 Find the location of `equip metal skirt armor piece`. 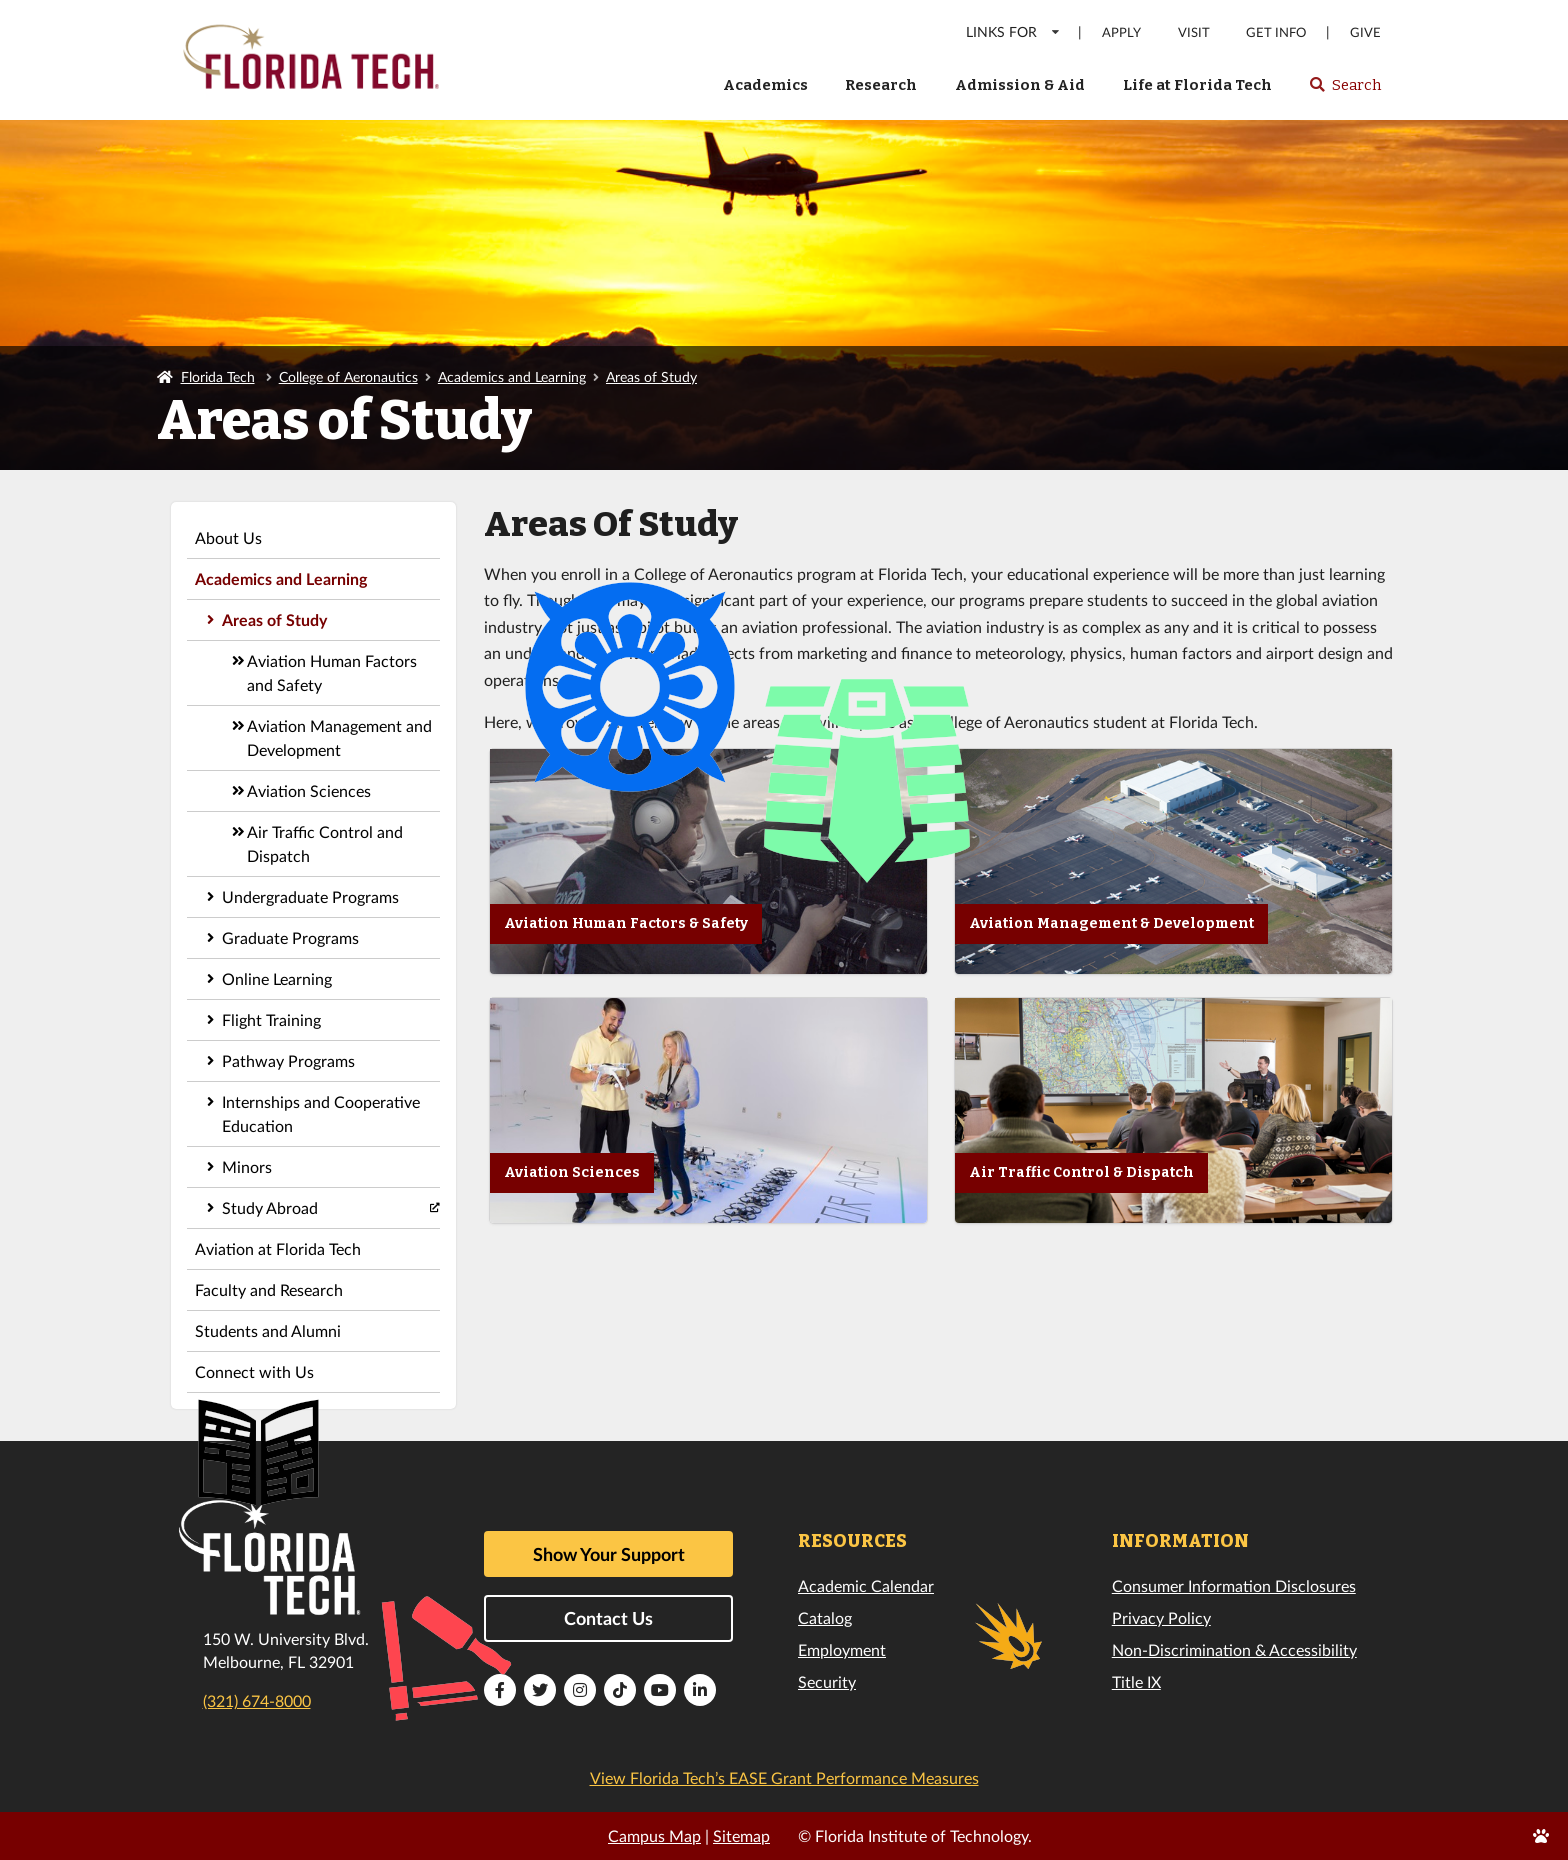

equip metal skirt armor piece is located at coordinates (867, 782).